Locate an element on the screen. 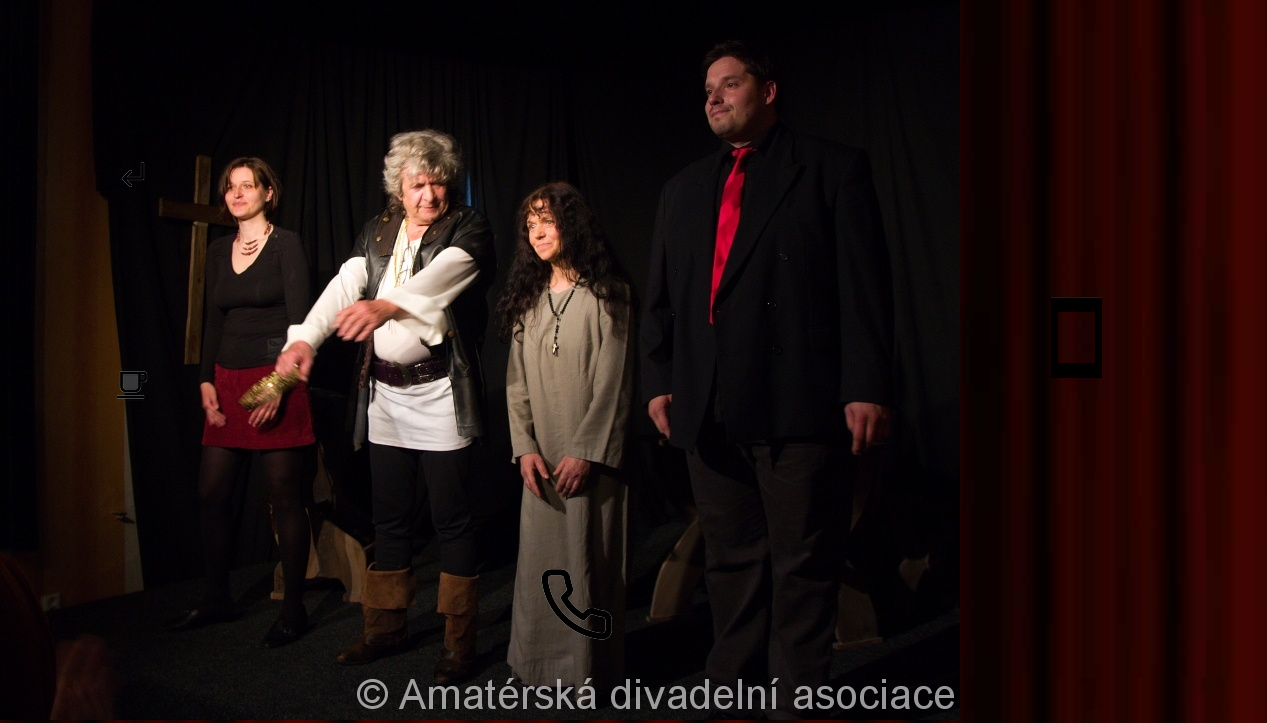 This screenshot has width=1267, height=723. indicates mobile device or smartphone view is located at coordinates (1076, 337).